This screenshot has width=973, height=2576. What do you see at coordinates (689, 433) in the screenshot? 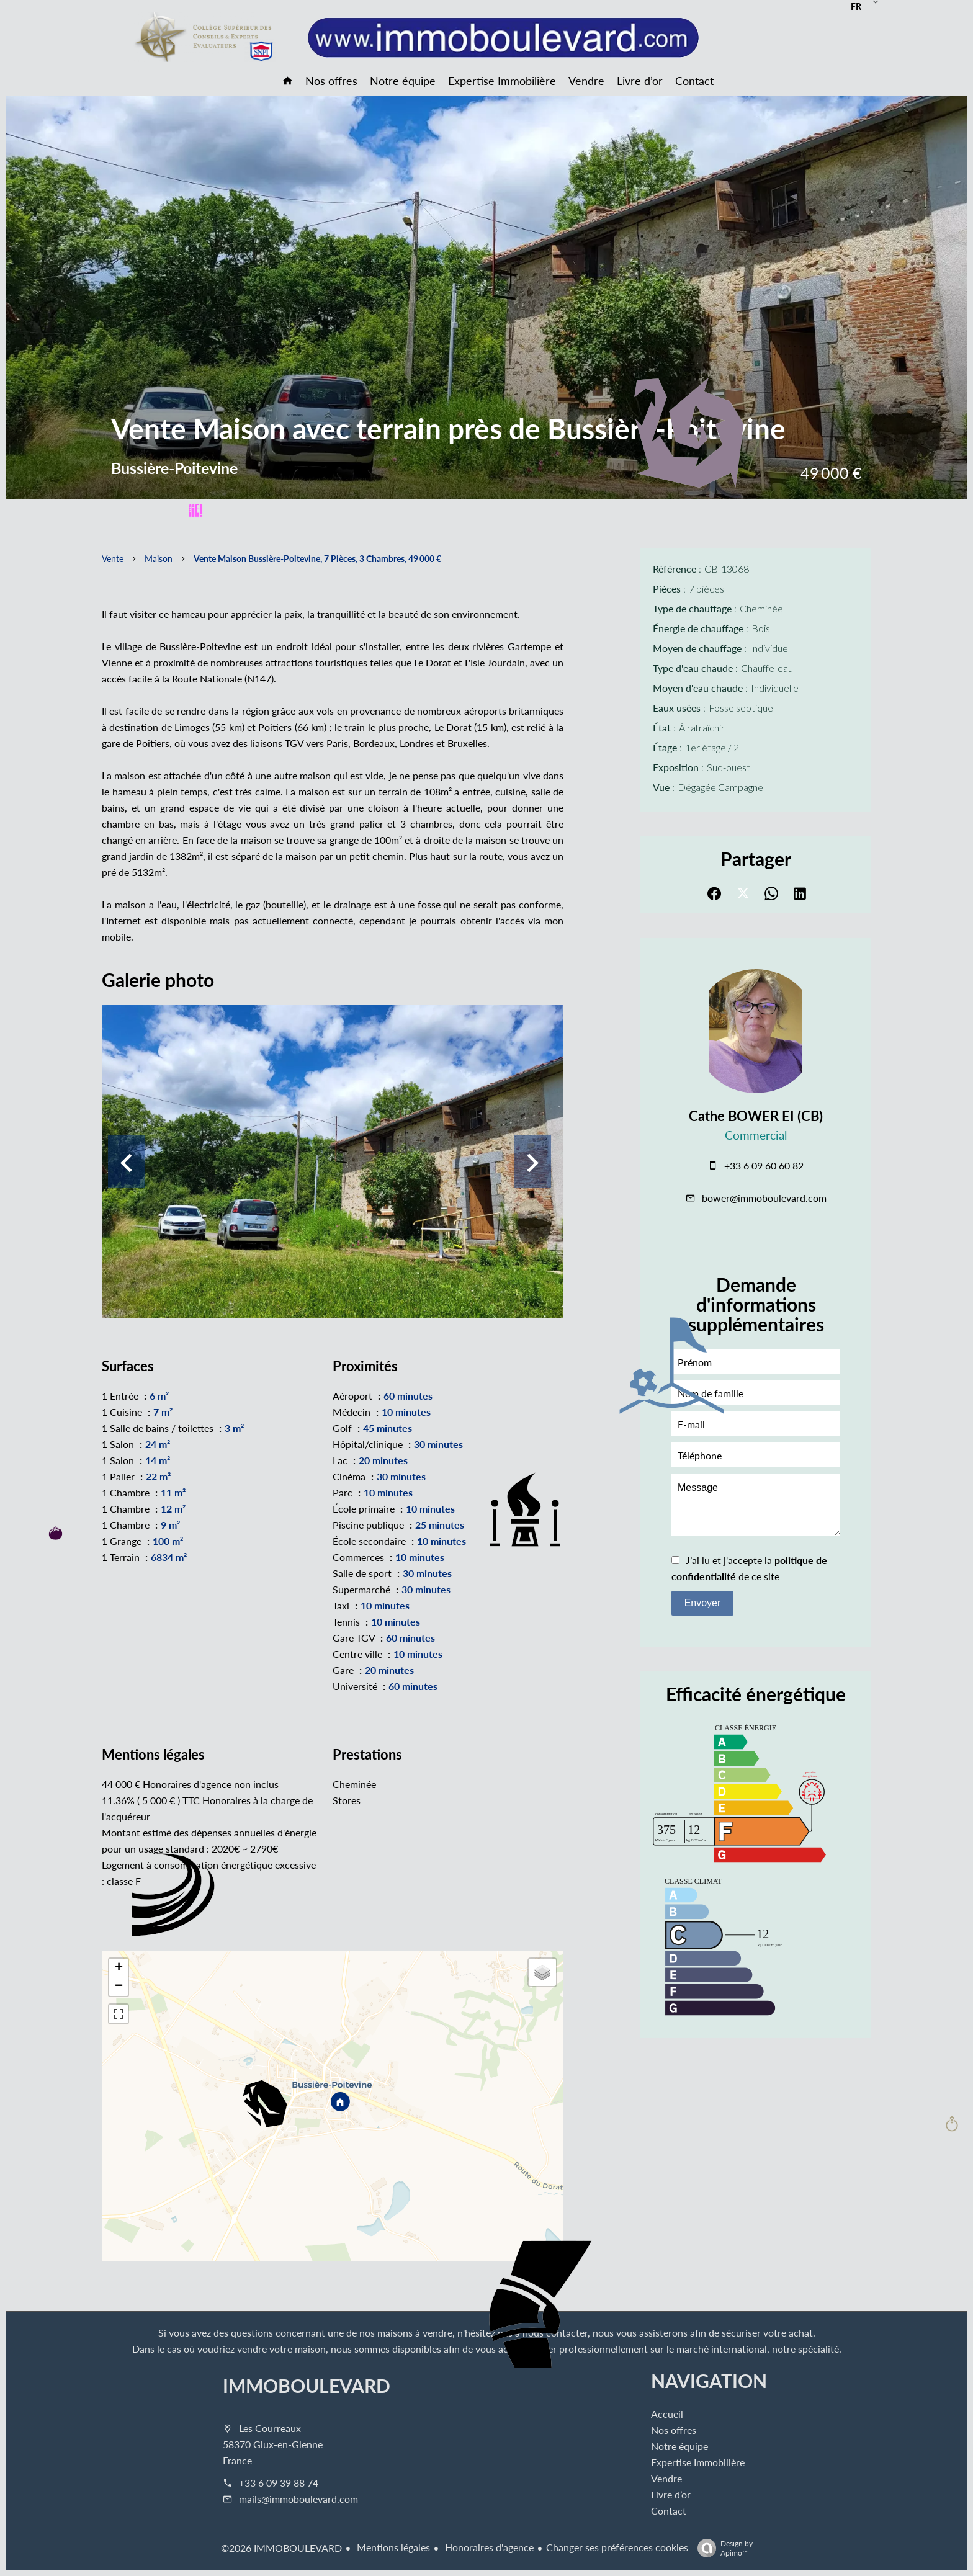
I see `represents a tentacle monster or creature ability in a game` at bounding box center [689, 433].